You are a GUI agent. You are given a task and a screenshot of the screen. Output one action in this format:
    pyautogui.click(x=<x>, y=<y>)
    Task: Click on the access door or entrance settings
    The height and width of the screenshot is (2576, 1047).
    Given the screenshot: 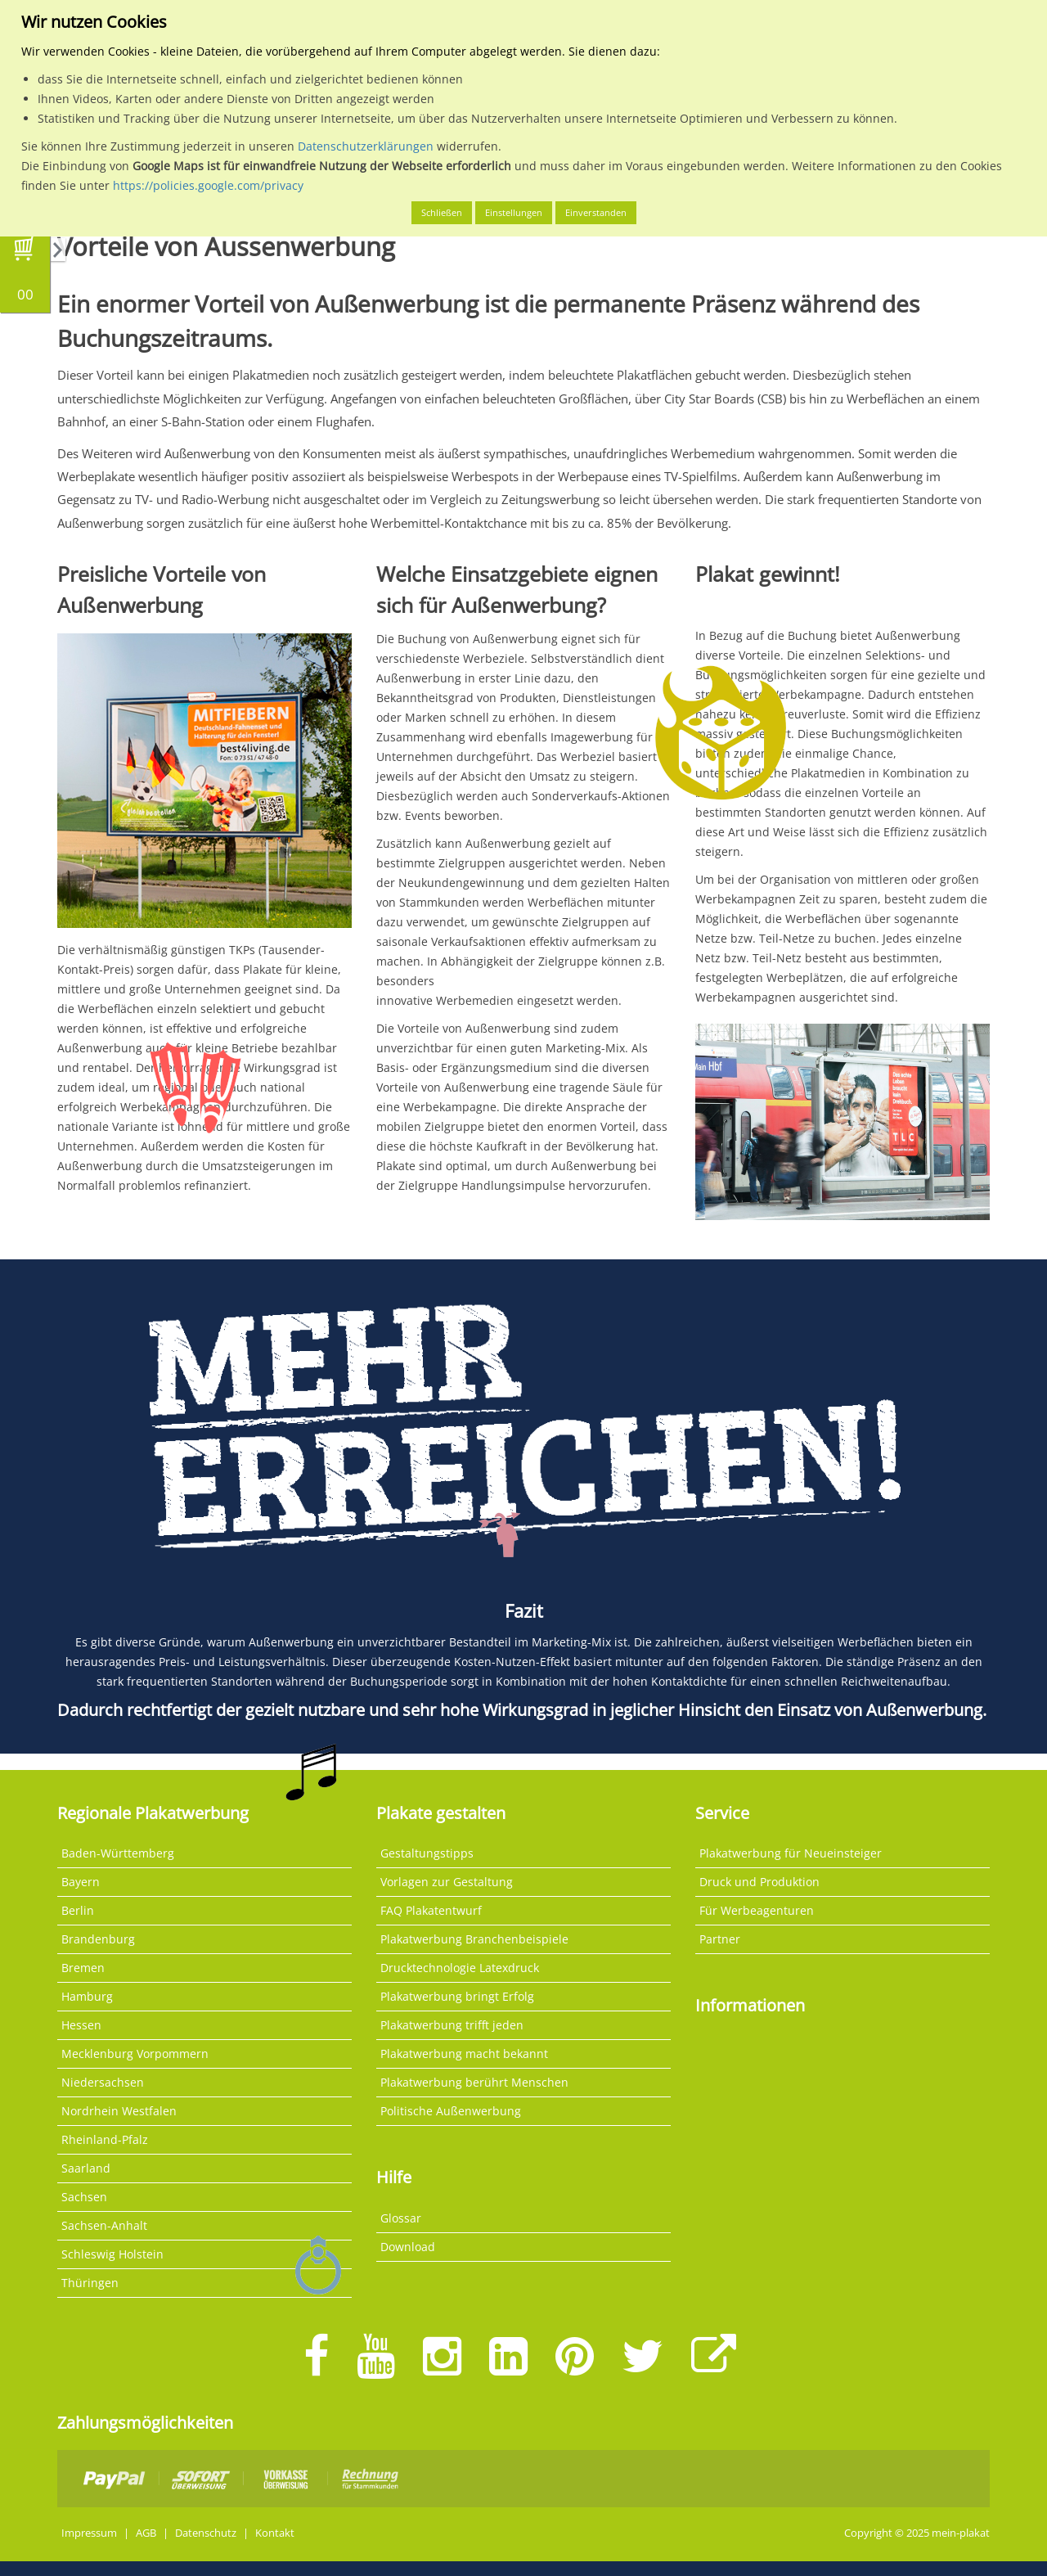 What is the action you would take?
    pyautogui.click(x=318, y=2265)
    